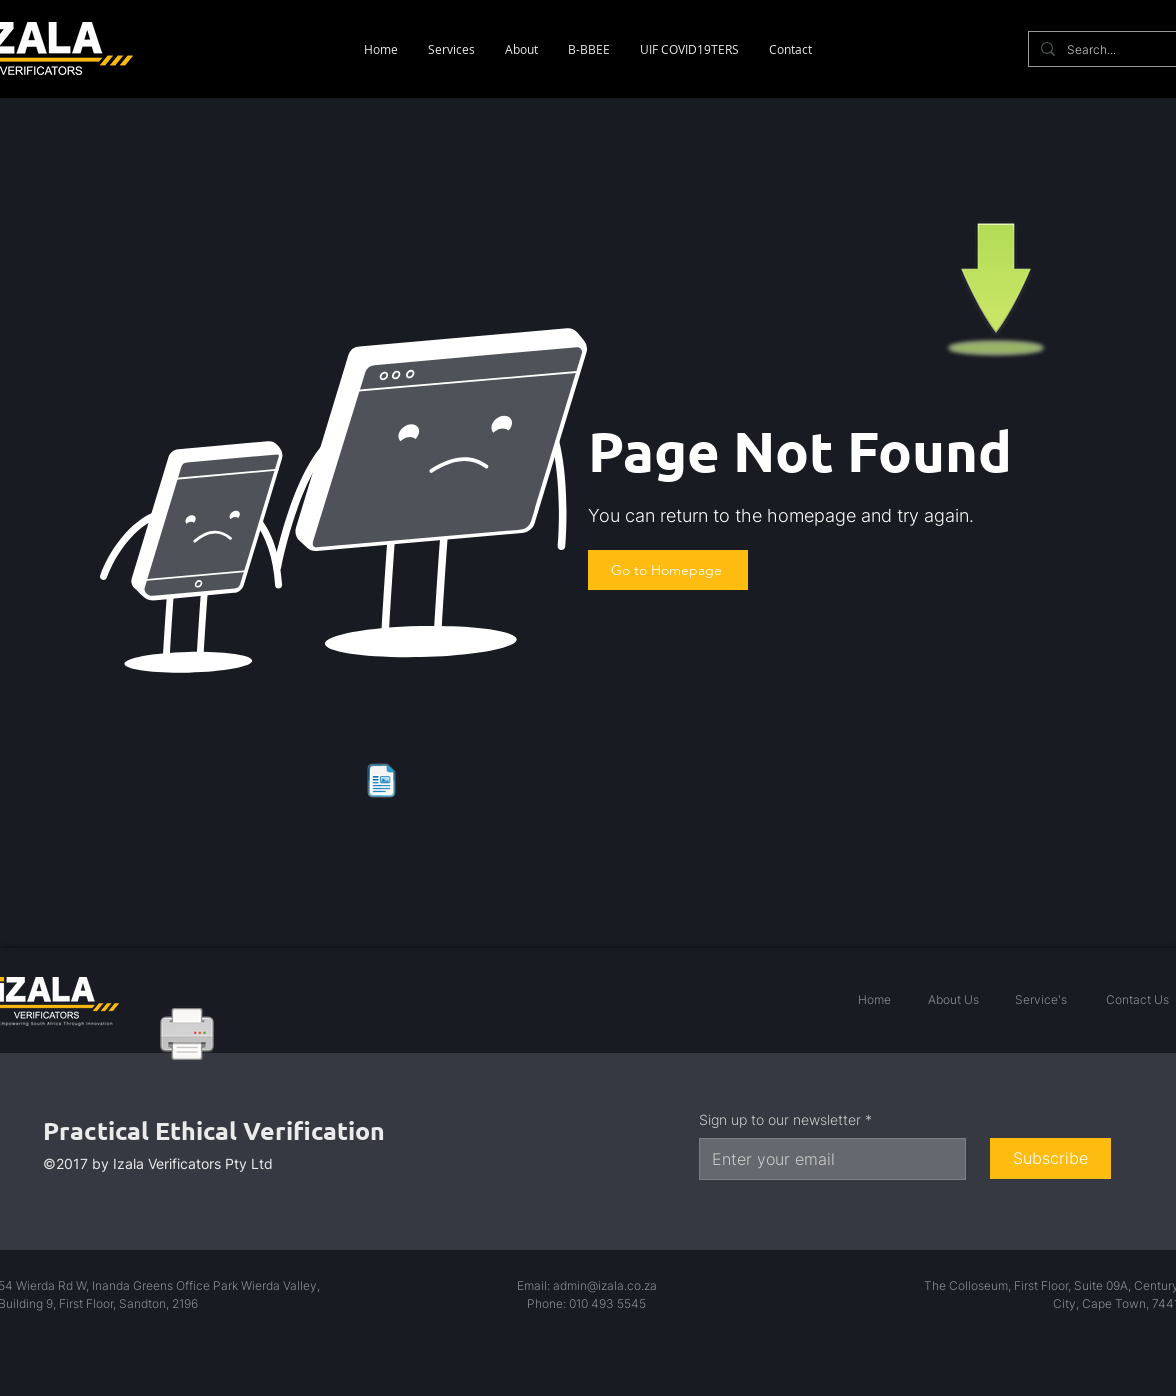 This screenshot has height=1396, width=1176. What do you see at coordinates (996, 282) in the screenshot?
I see `save the current file or document` at bounding box center [996, 282].